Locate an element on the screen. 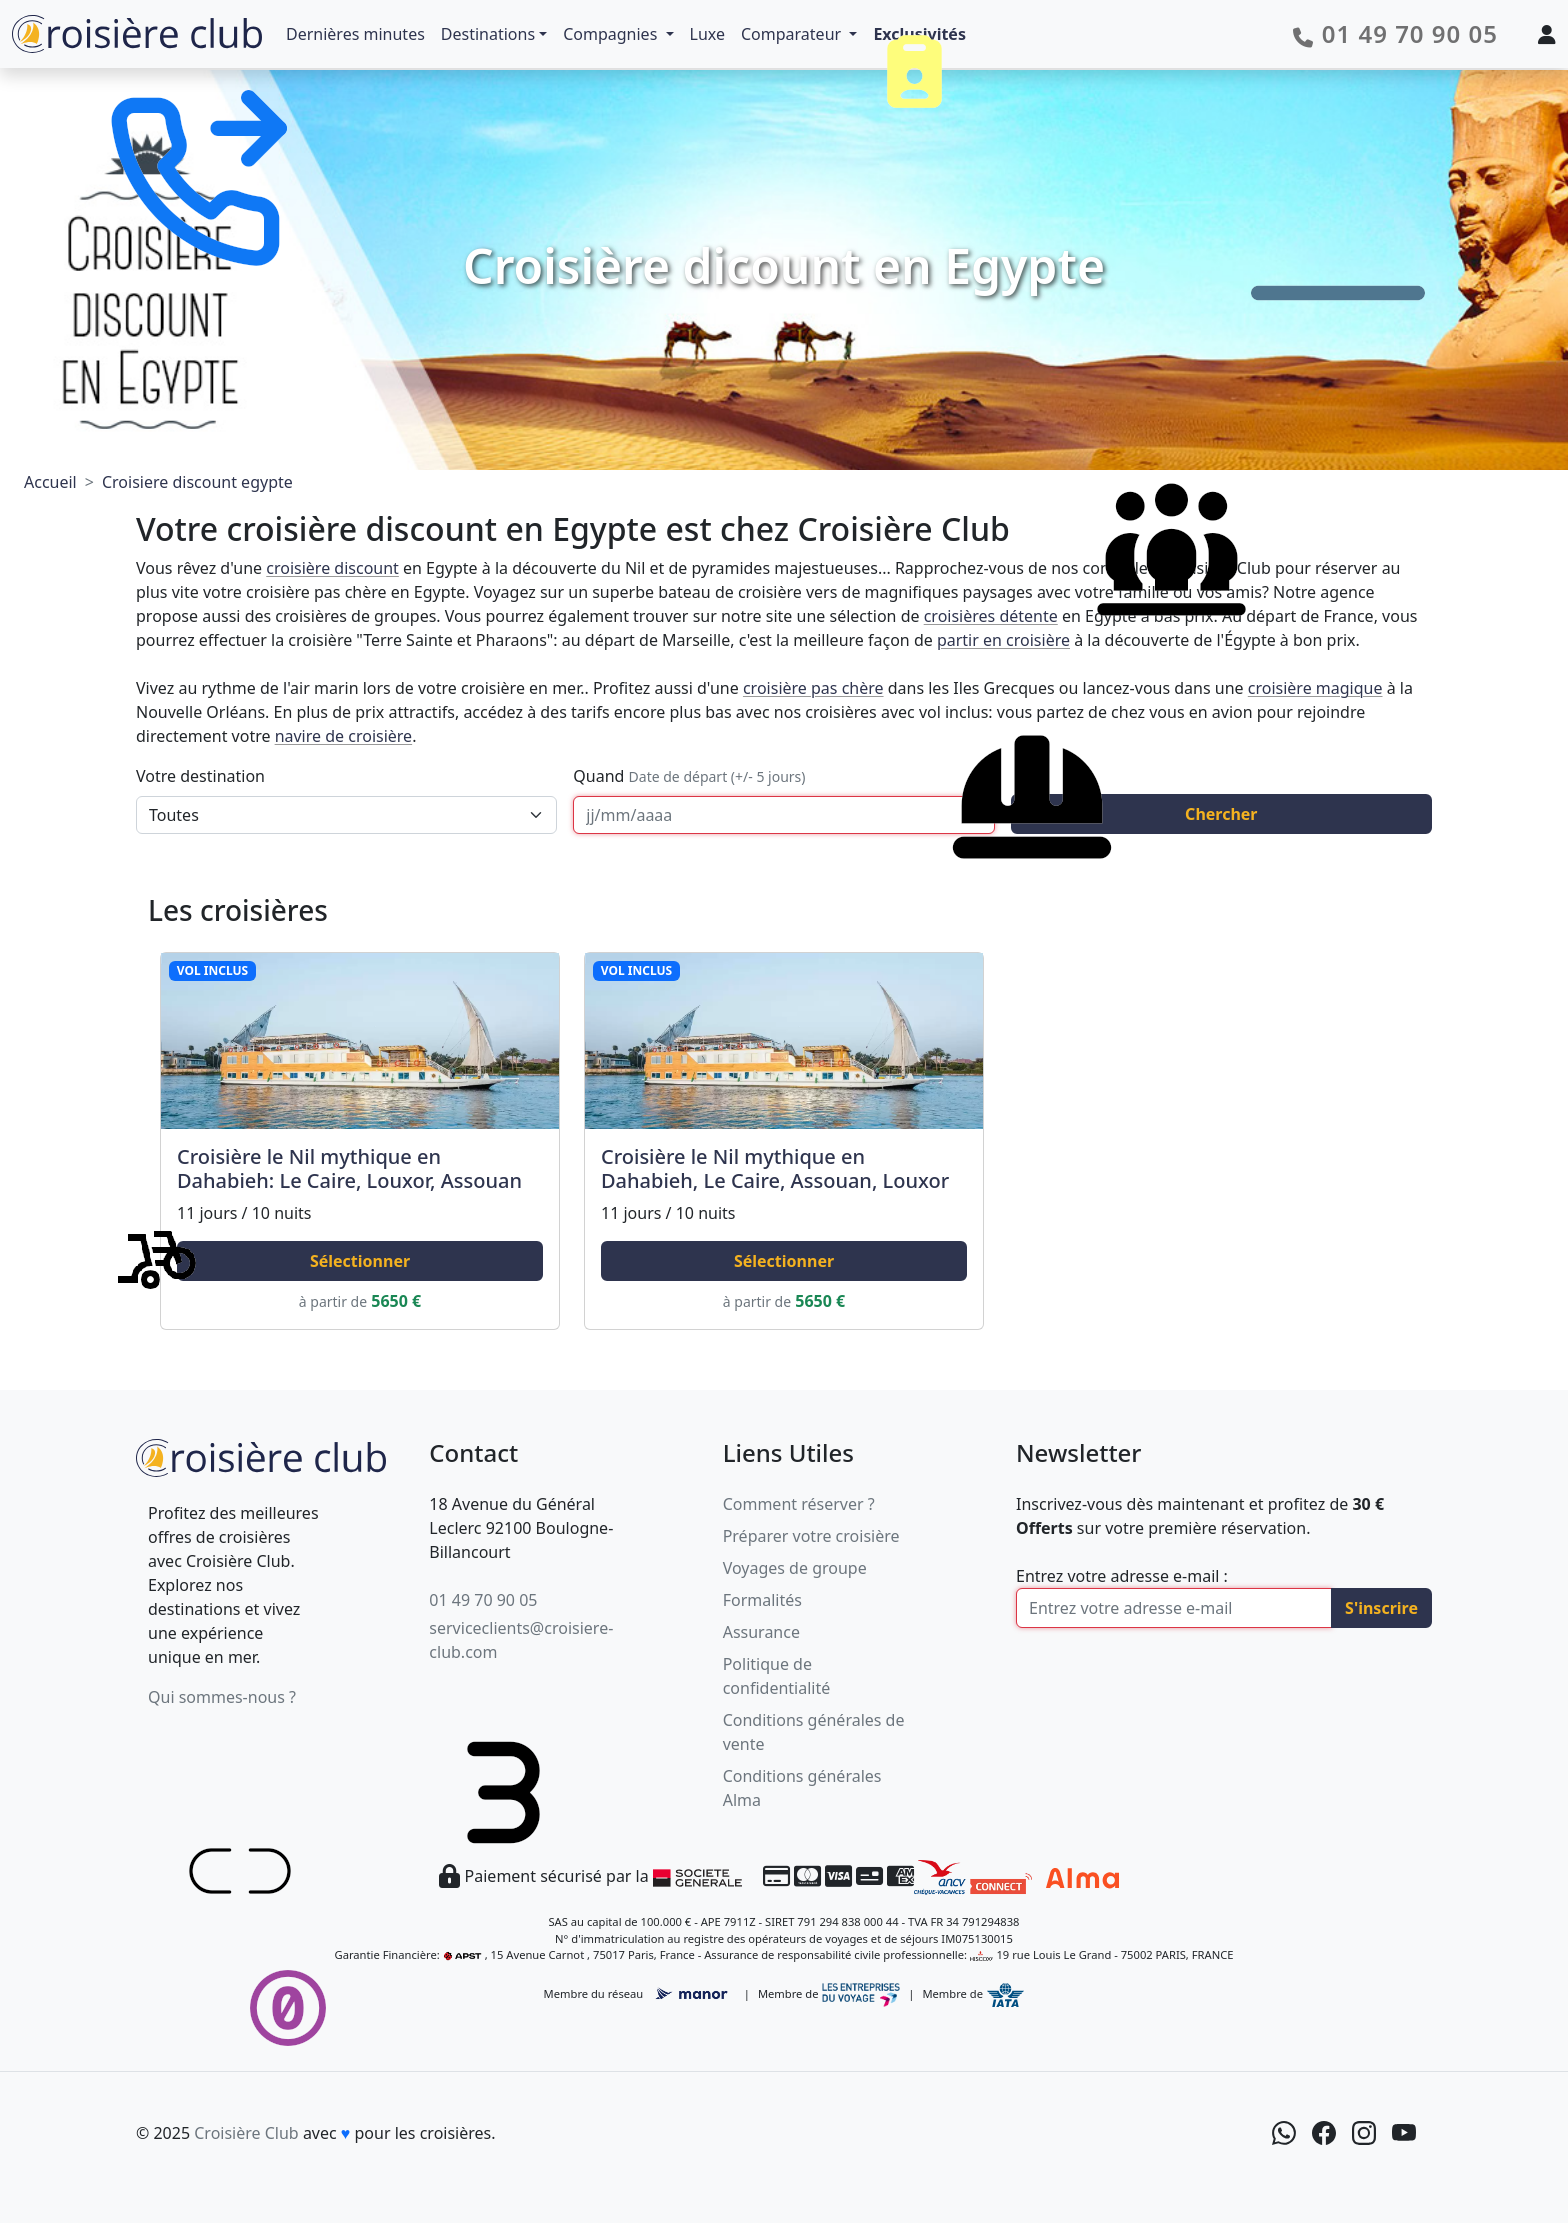  decrease quantity or value is located at coordinates (1338, 293).